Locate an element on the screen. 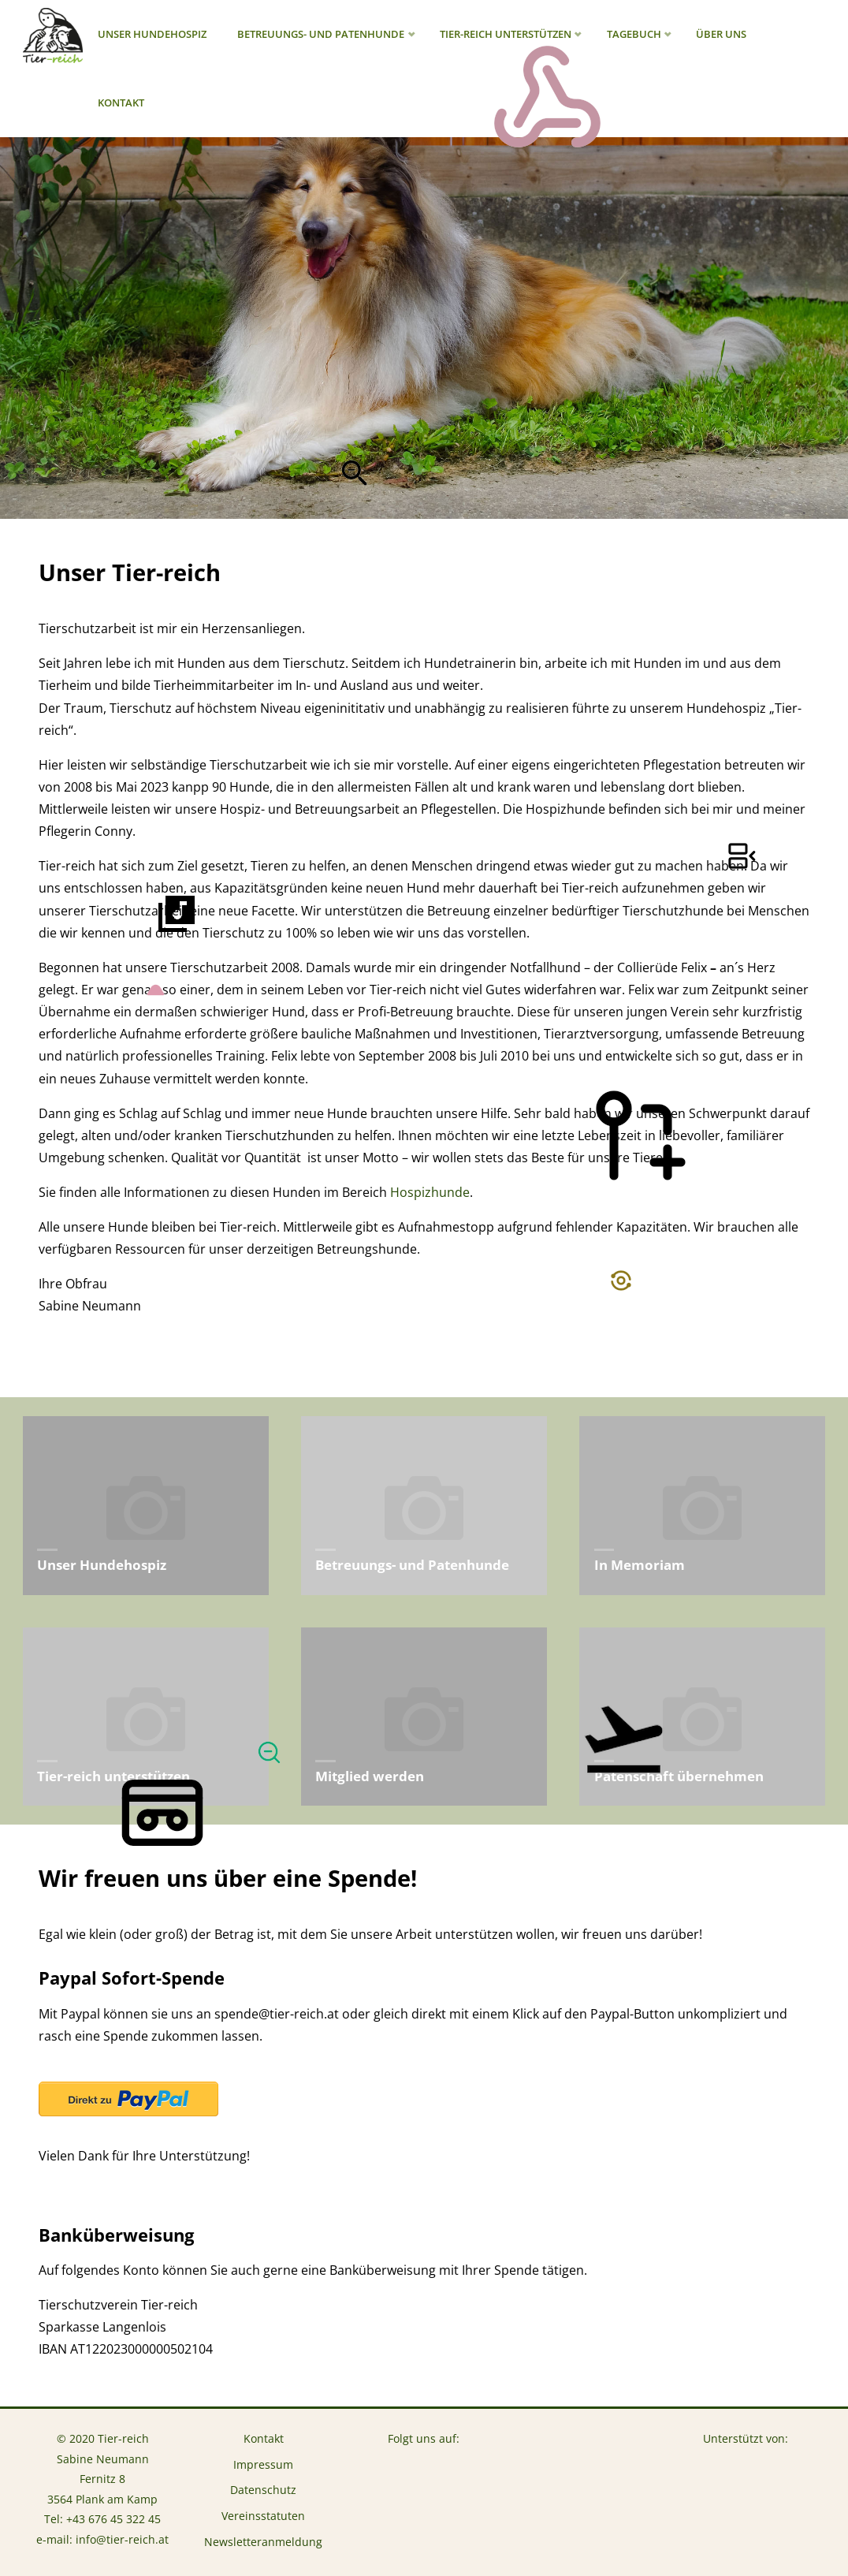  indicates a mound or hill terrain feature is located at coordinates (155, 990).